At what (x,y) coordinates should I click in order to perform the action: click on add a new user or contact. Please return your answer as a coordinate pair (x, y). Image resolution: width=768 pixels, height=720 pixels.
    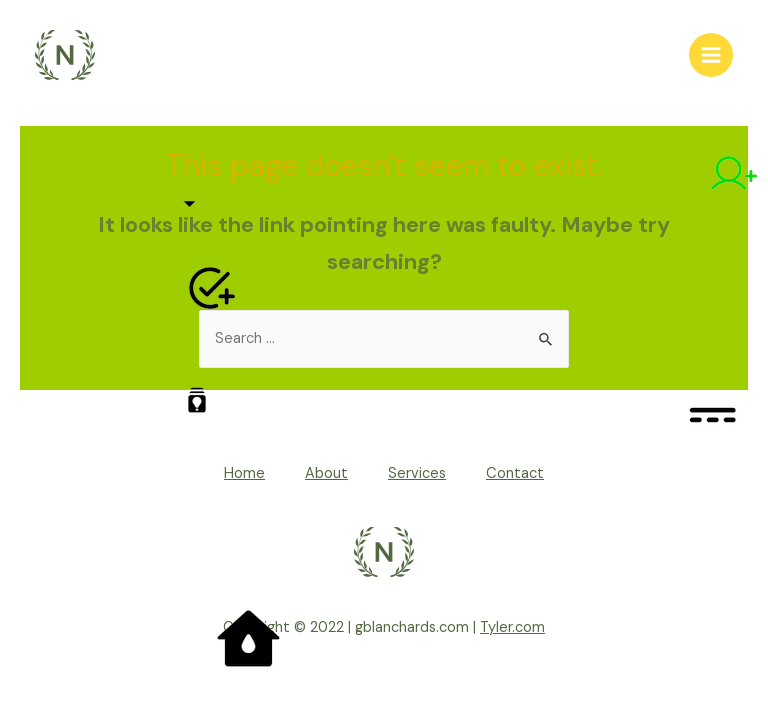
    Looking at the image, I should click on (732, 174).